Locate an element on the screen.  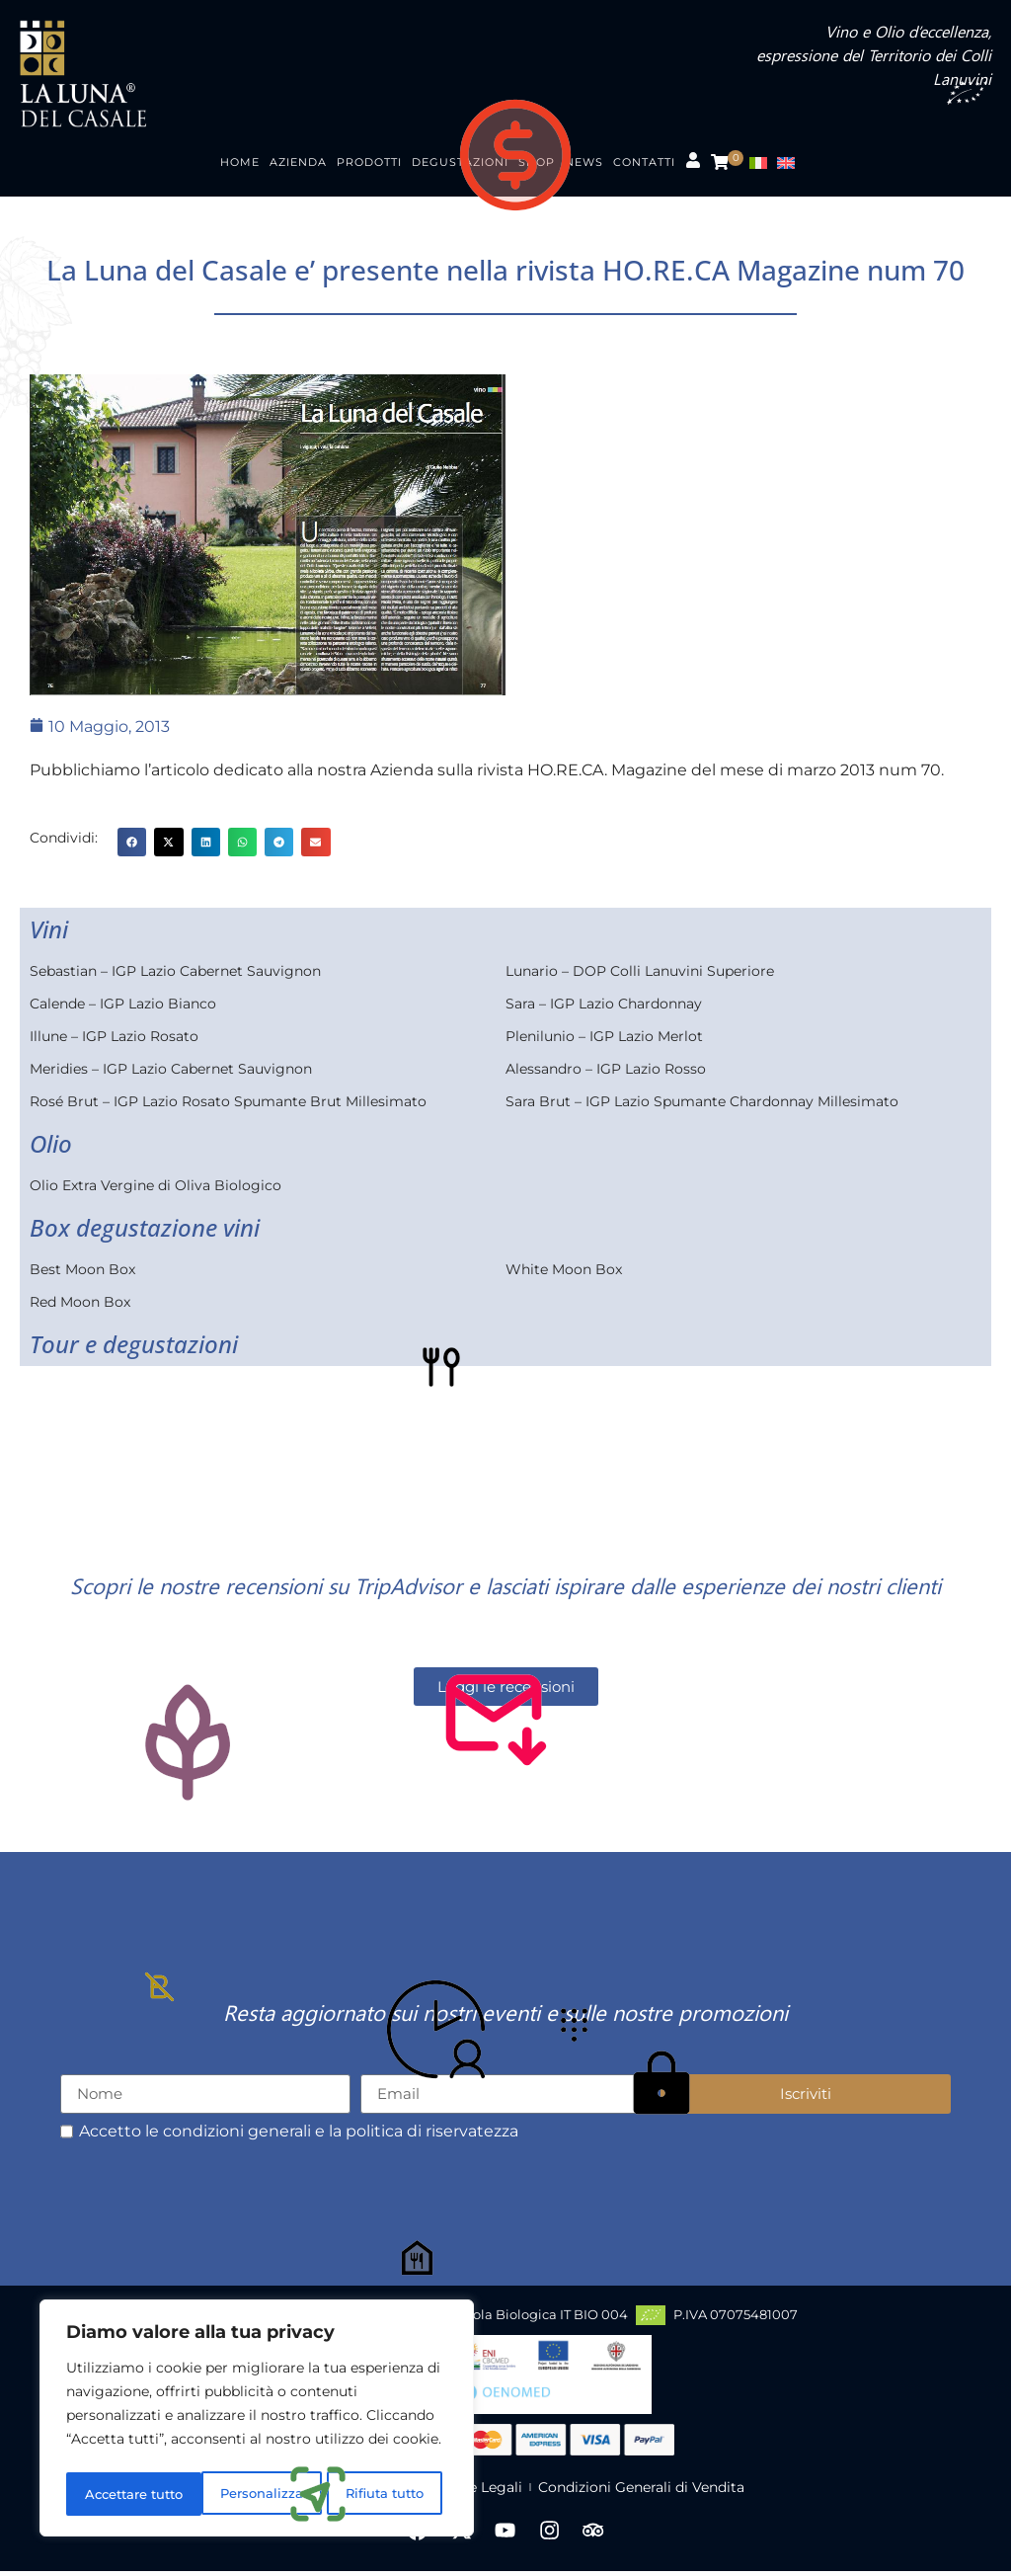
scan to detect current location is located at coordinates (318, 2494).